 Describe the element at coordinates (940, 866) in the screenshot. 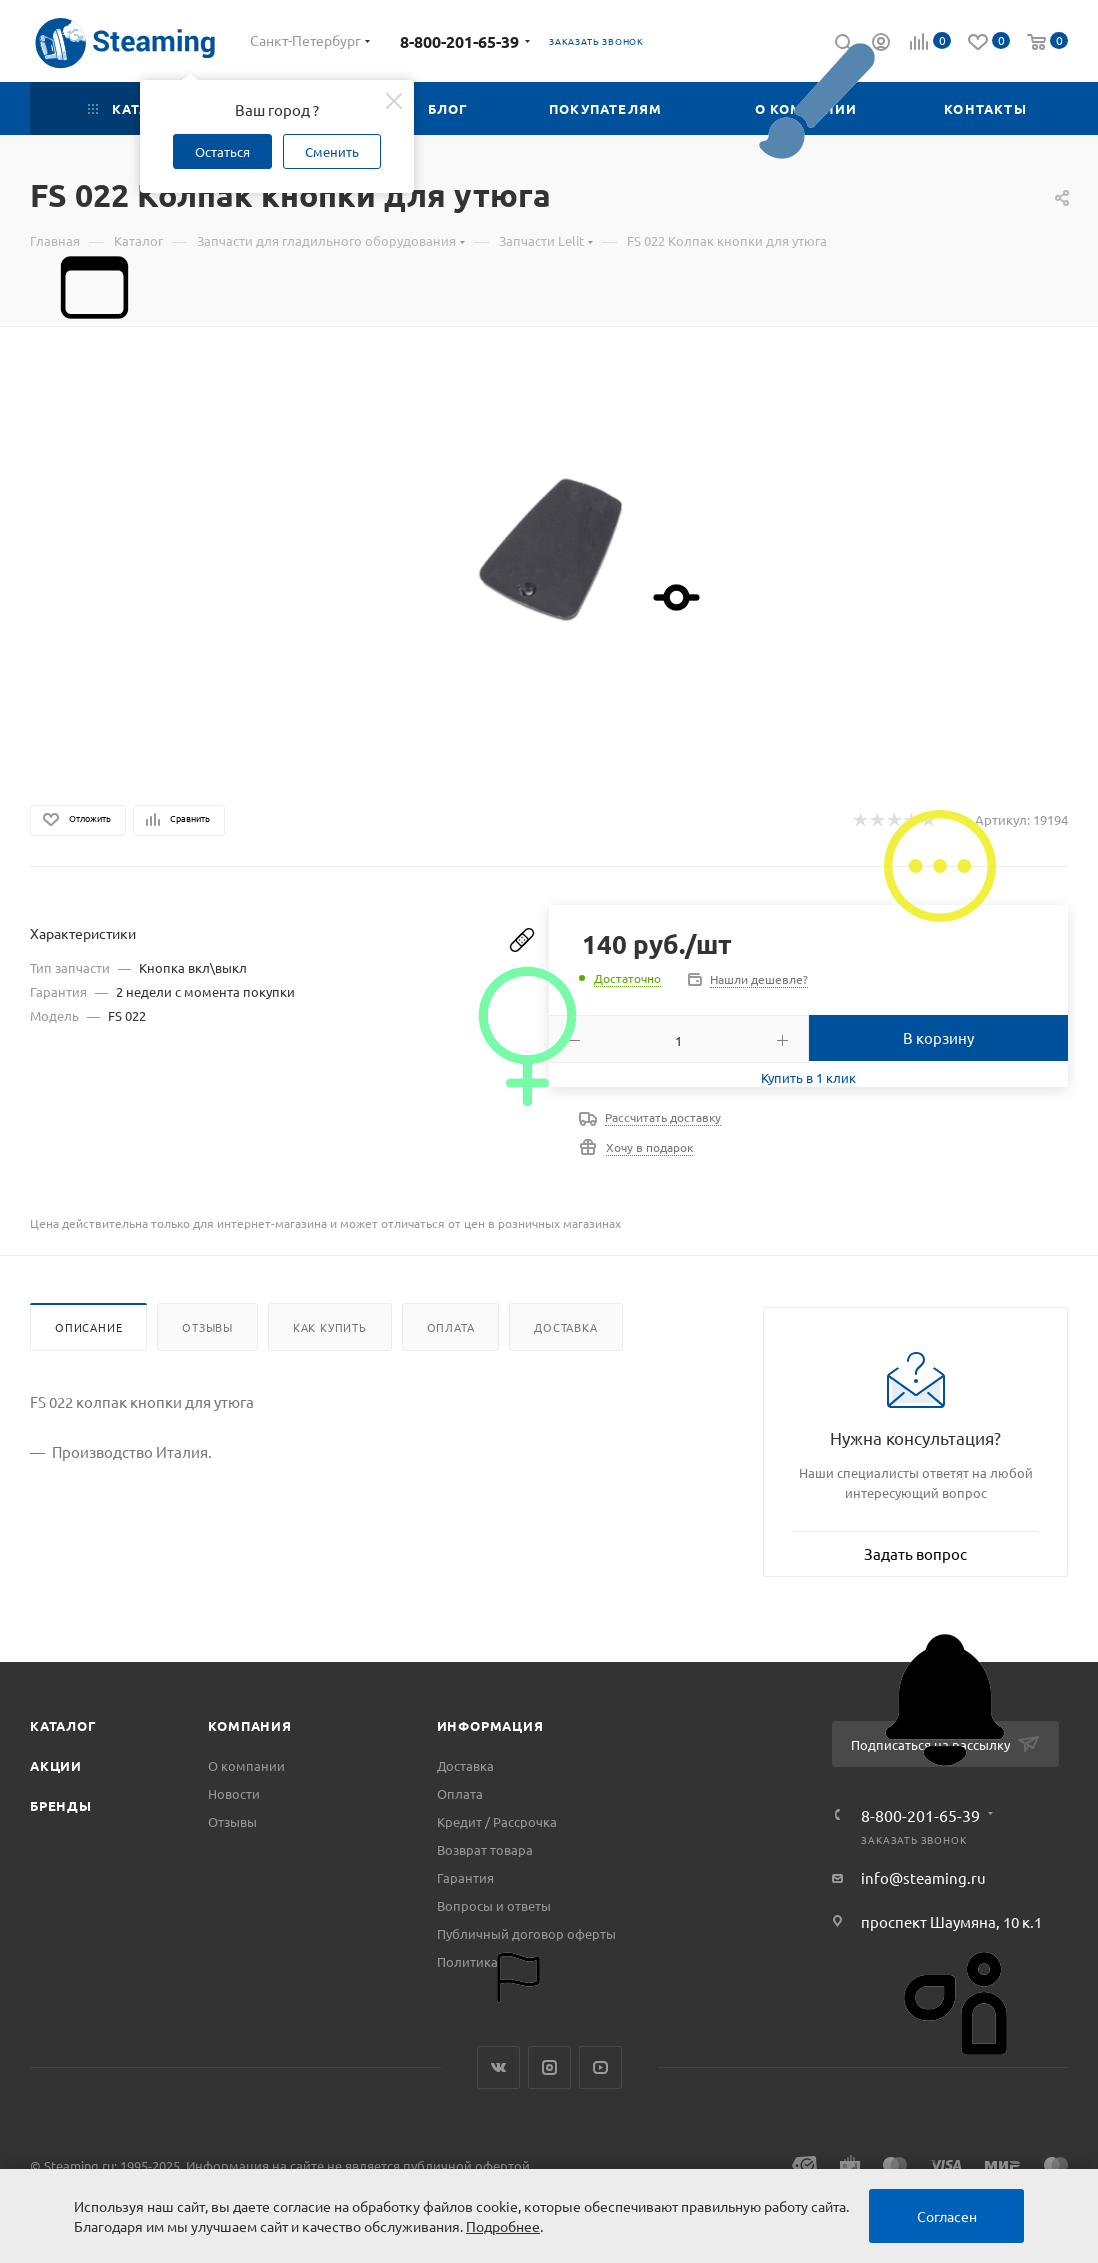

I see `access more options or actions` at that location.